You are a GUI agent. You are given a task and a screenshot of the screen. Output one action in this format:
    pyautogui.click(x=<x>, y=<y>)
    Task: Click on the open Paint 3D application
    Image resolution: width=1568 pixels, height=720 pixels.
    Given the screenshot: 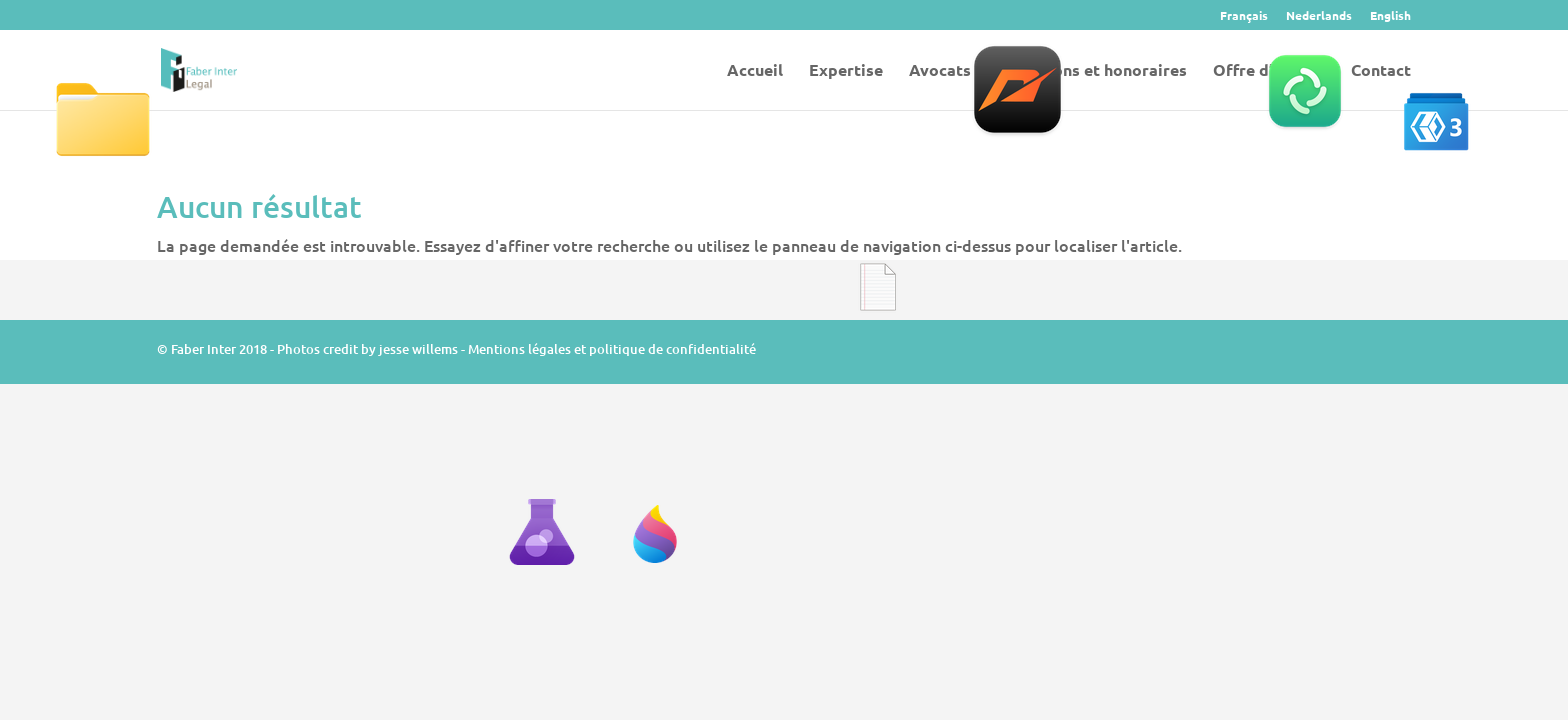 What is the action you would take?
    pyautogui.click(x=655, y=534)
    